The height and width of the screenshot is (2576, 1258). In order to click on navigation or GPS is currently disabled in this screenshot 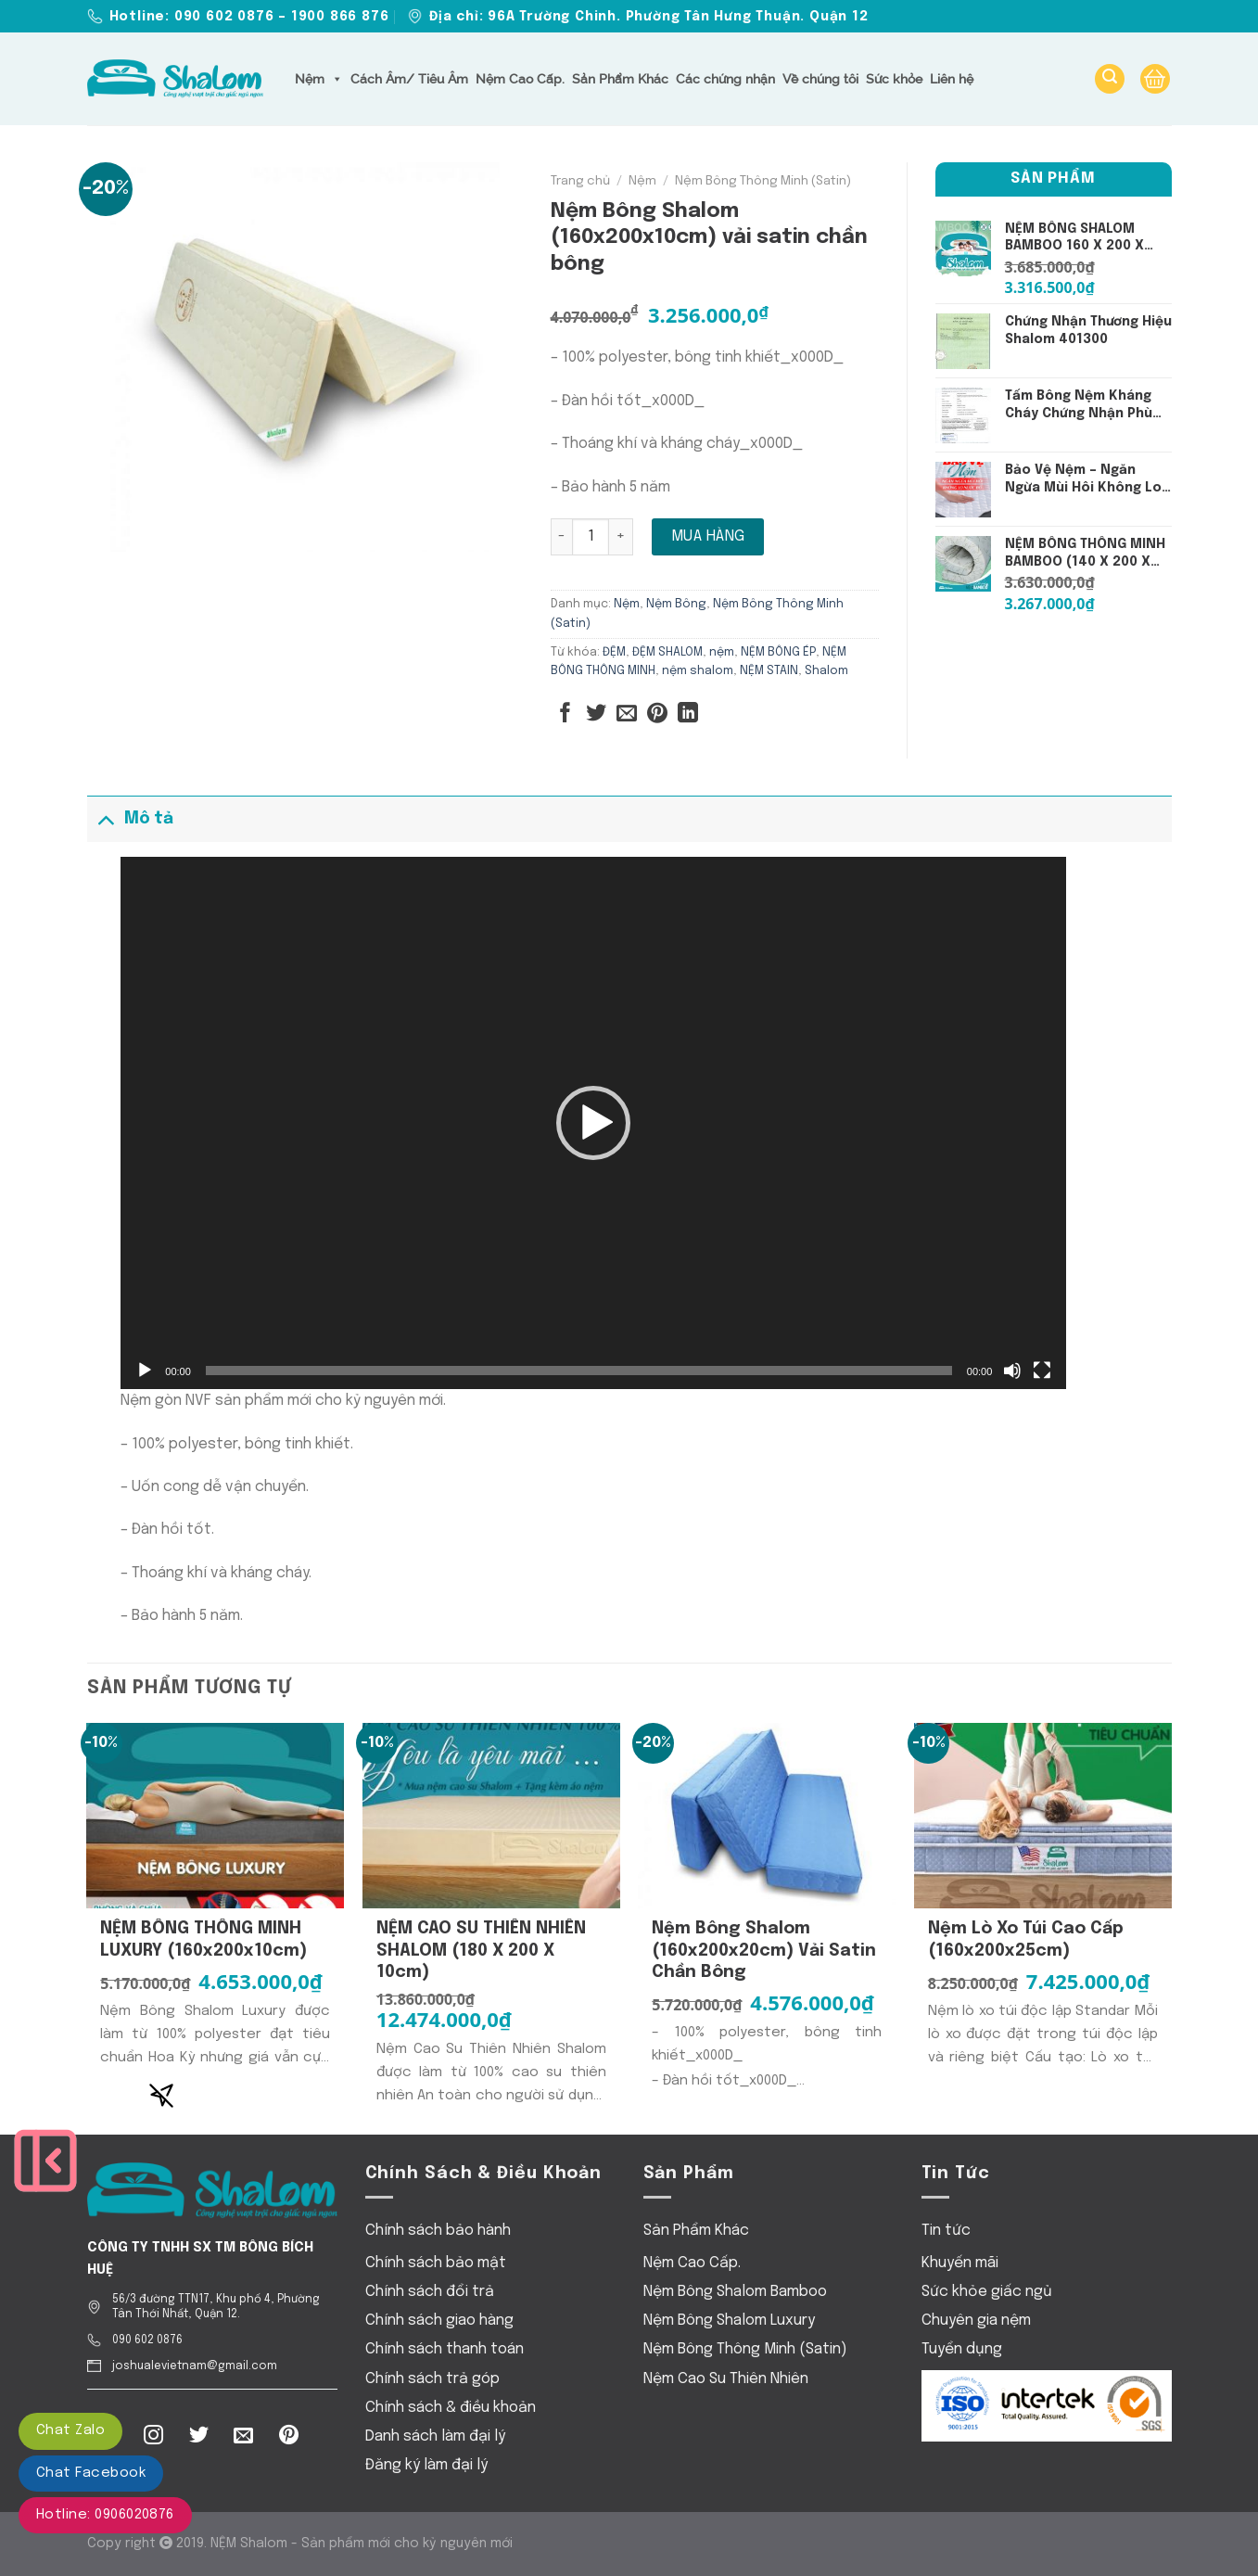, I will do `click(161, 2096)`.